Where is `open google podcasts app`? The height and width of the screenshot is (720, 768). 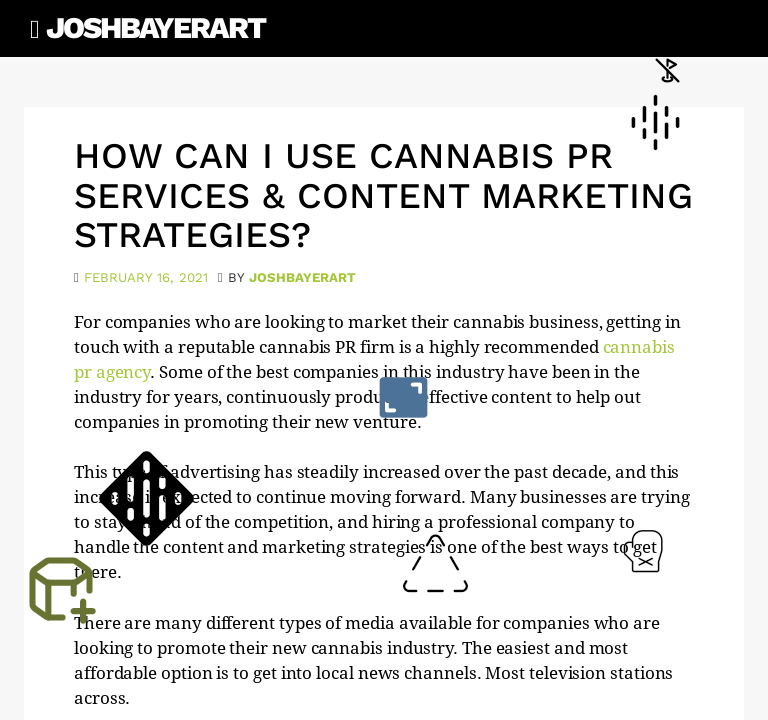 open google podcasts app is located at coordinates (655, 122).